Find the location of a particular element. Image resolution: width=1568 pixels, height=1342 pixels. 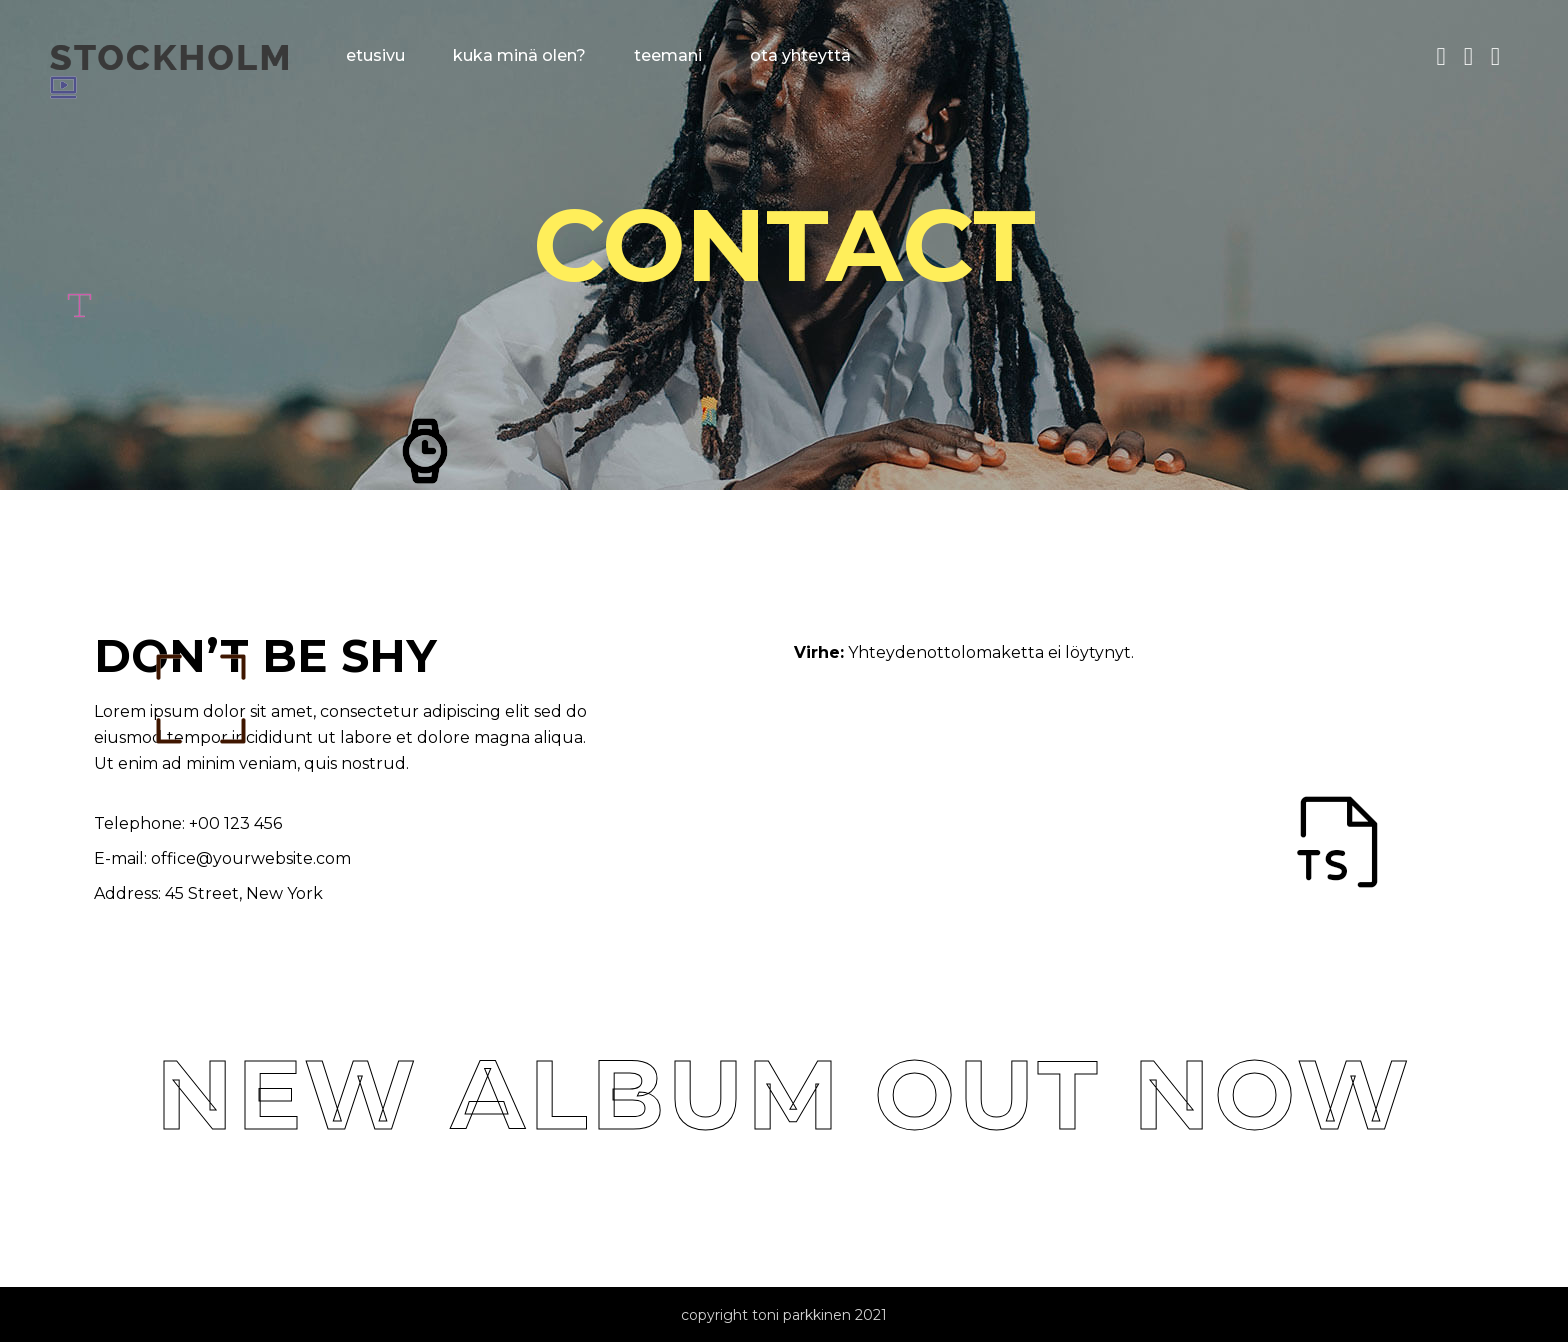

view smartwatch or wearable device settings is located at coordinates (425, 451).